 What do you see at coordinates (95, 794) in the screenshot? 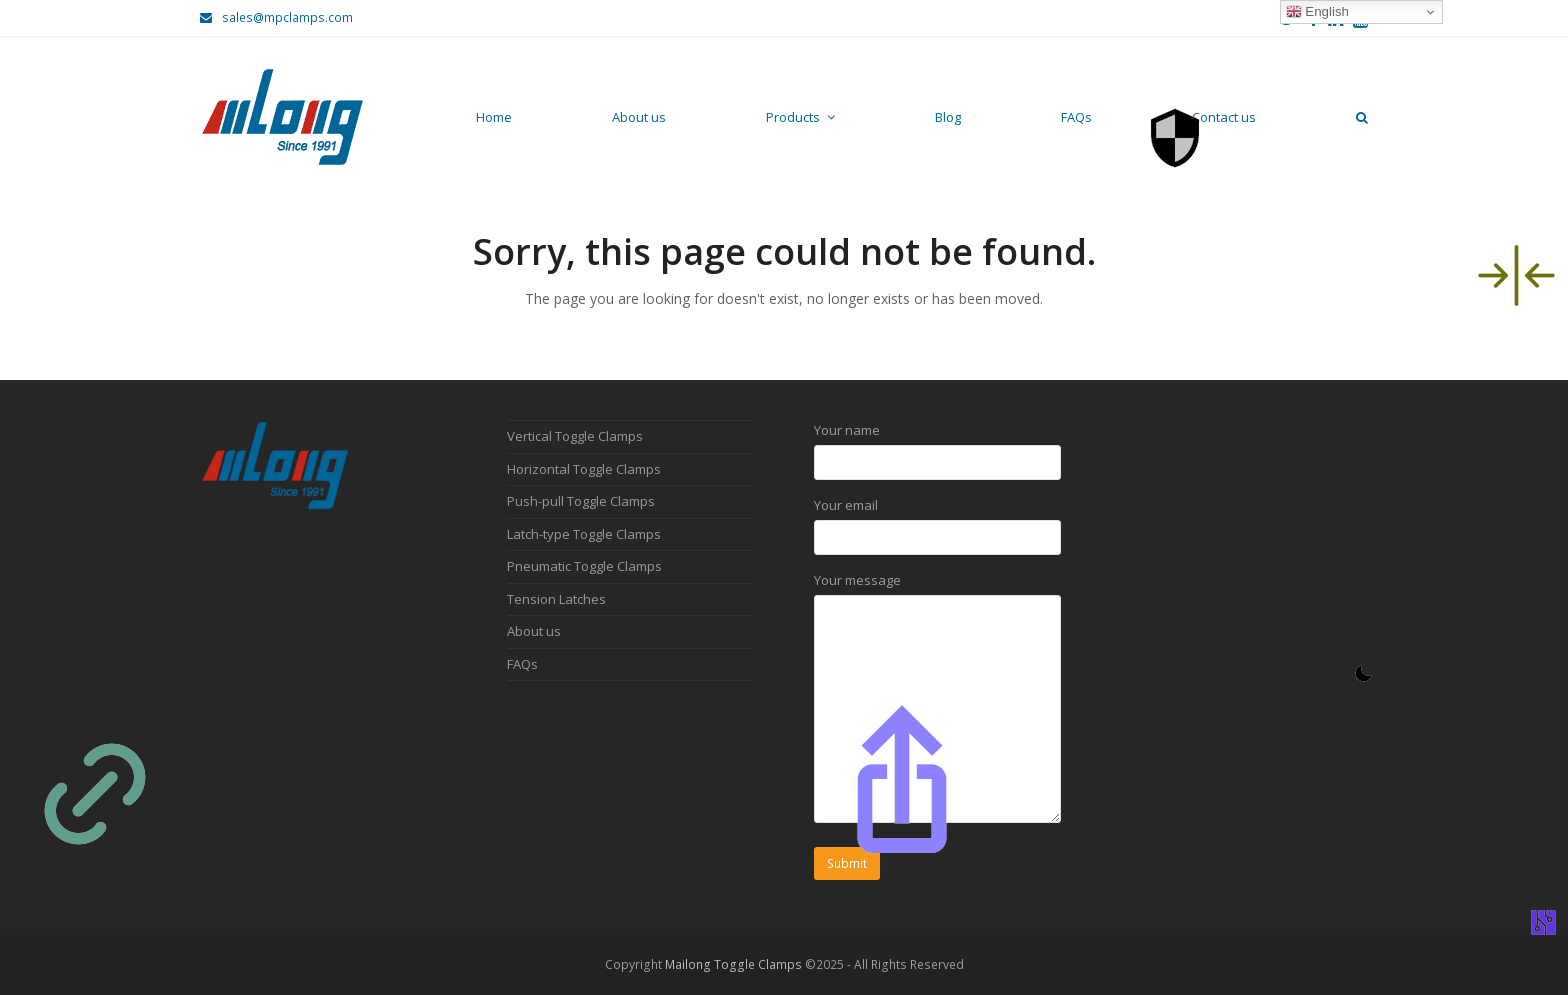
I see `copy or share a link` at bounding box center [95, 794].